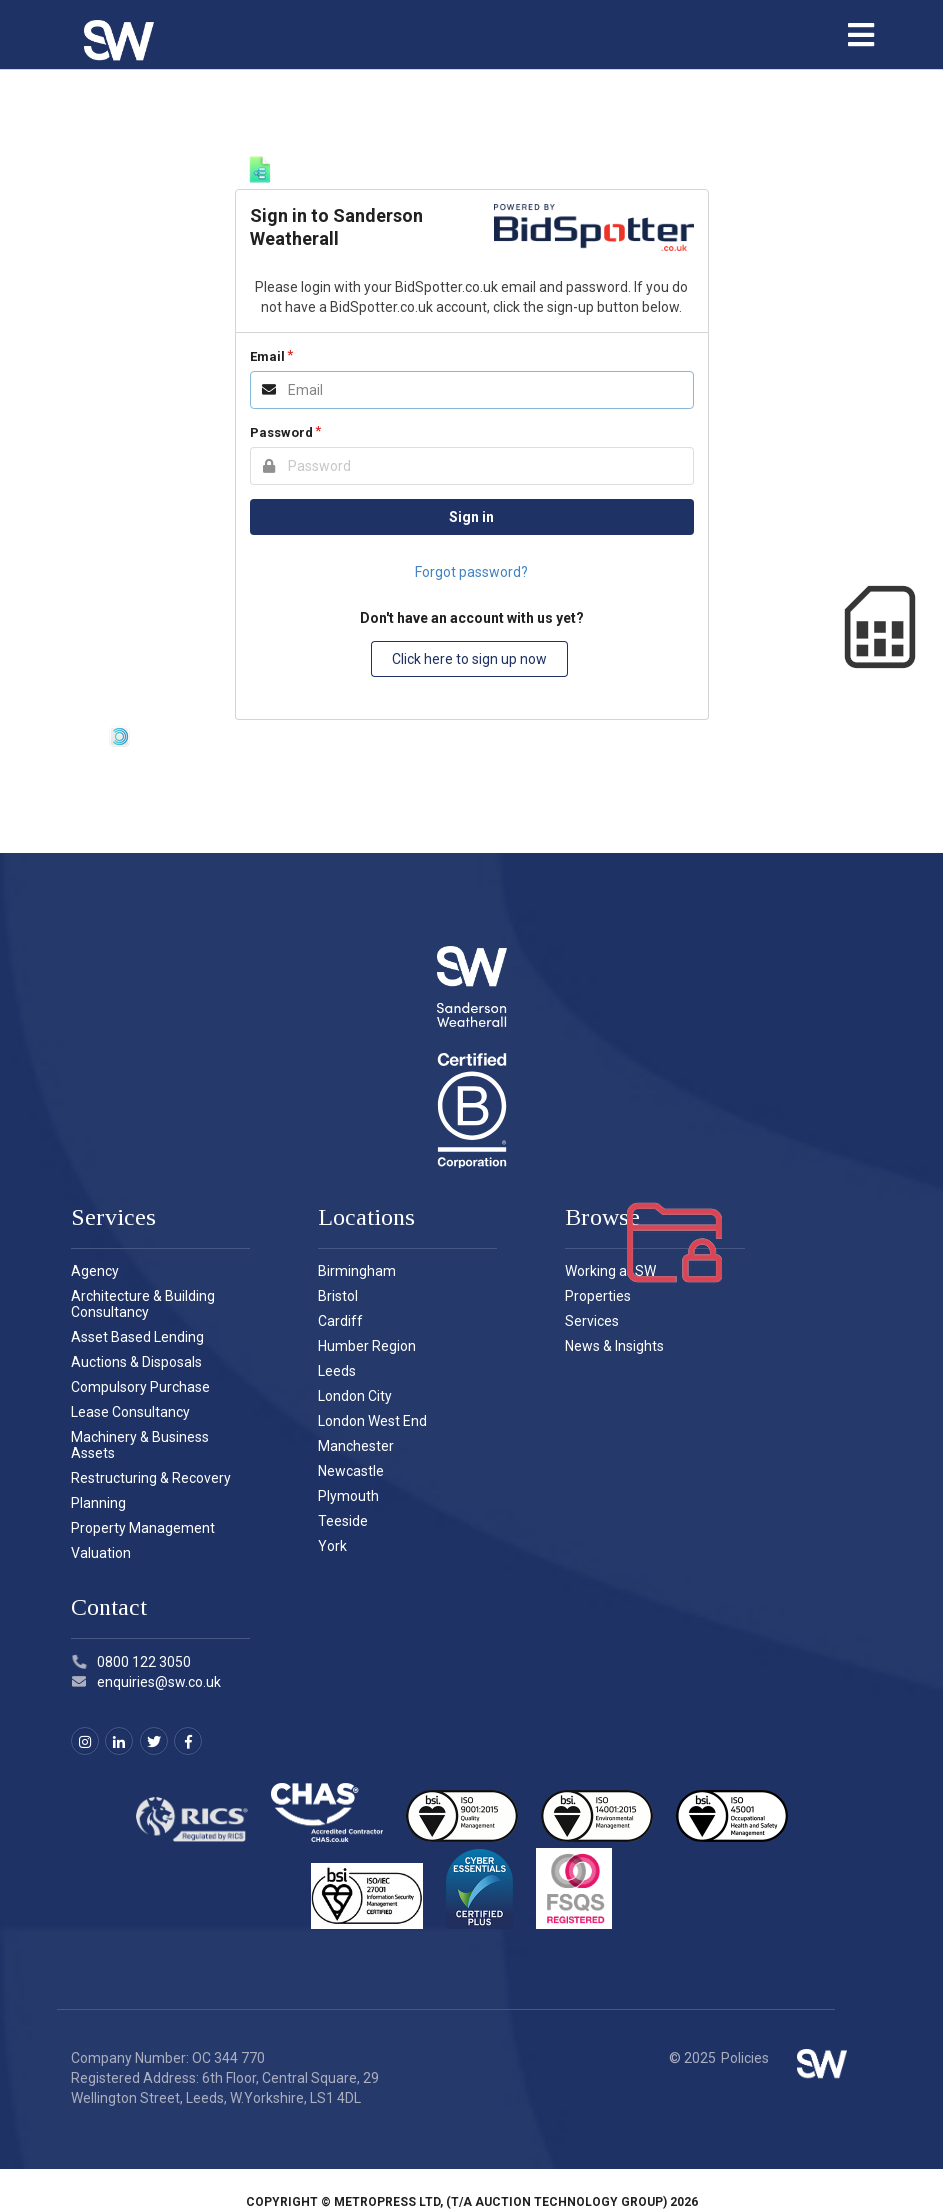  Describe the element at coordinates (260, 170) in the screenshot. I see `minder mind-mapping file type` at that location.